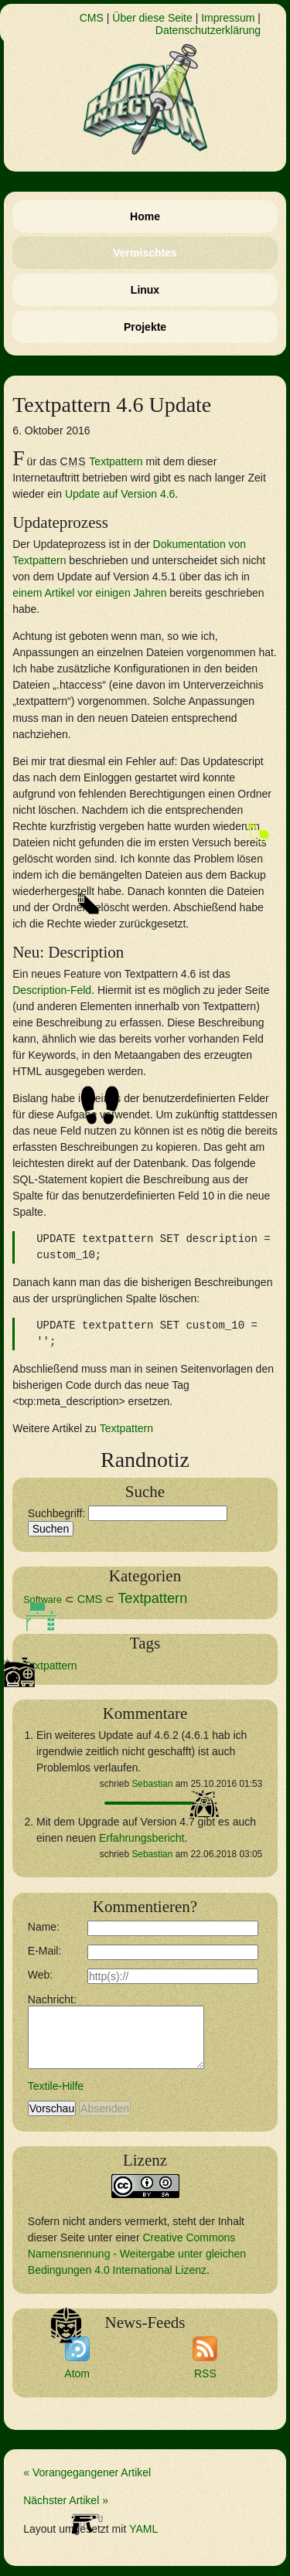 The width and height of the screenshot is (290, 2576). Describe the element at coordinates (100, 1105) in the screenshot. I see `view walking directions or route history` at that location.